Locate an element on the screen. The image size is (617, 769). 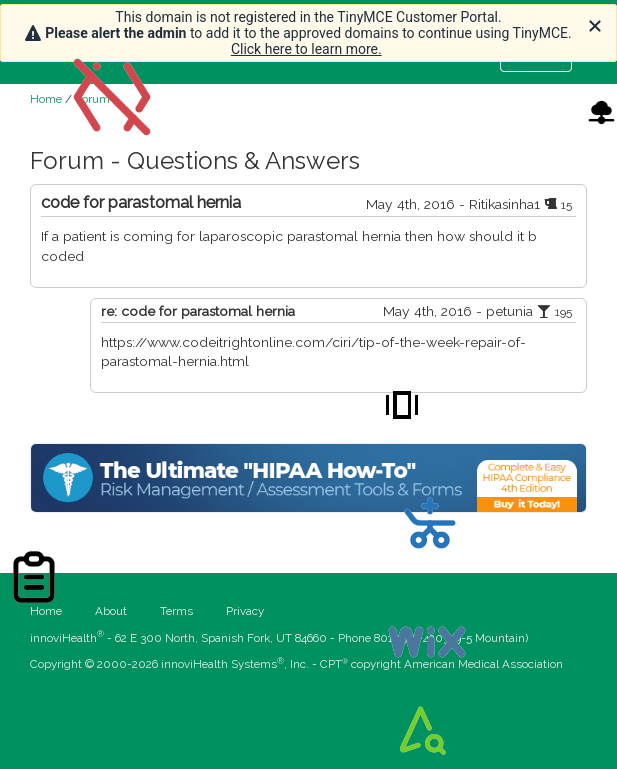
view clipboard contents is located at coordinates (34, 577).